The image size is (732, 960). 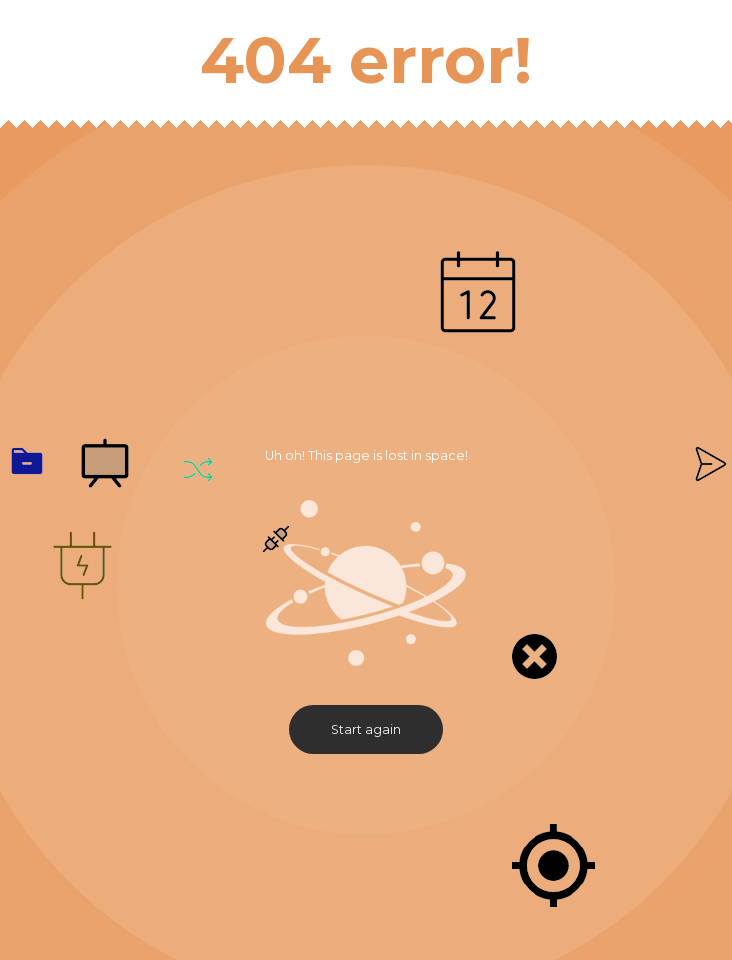 What do you see at coordinates (478, 295) in the screenshot?
I see `view calendar or schedule` at bounding box center [478, 295].